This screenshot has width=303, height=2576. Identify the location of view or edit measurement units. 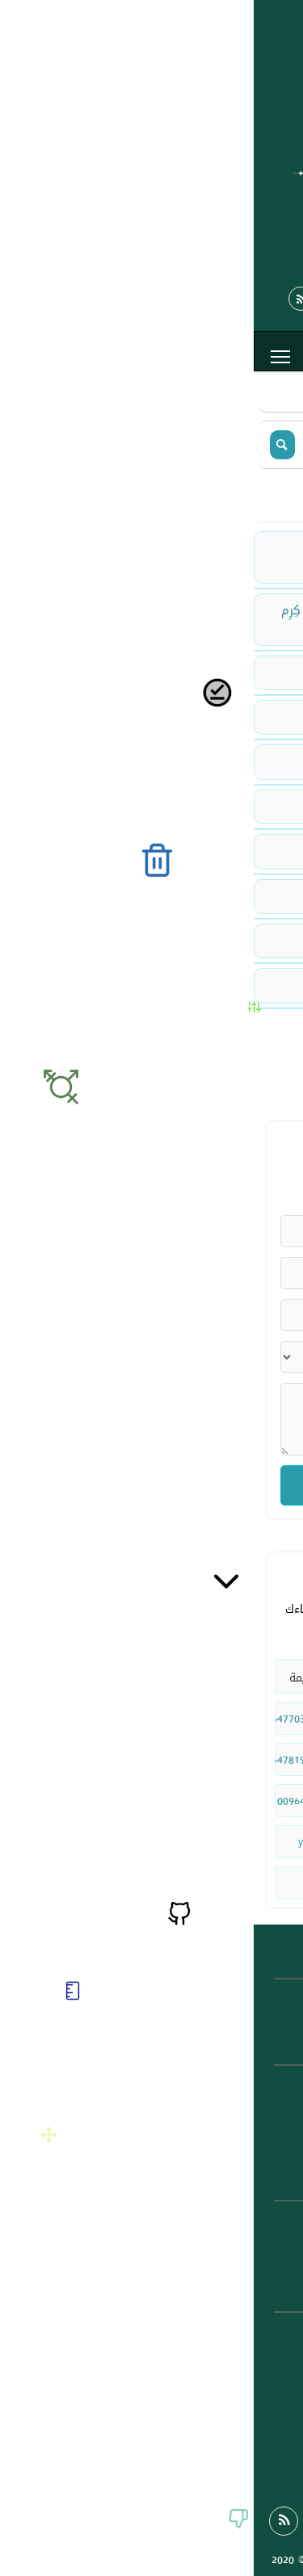
(73, 1991).